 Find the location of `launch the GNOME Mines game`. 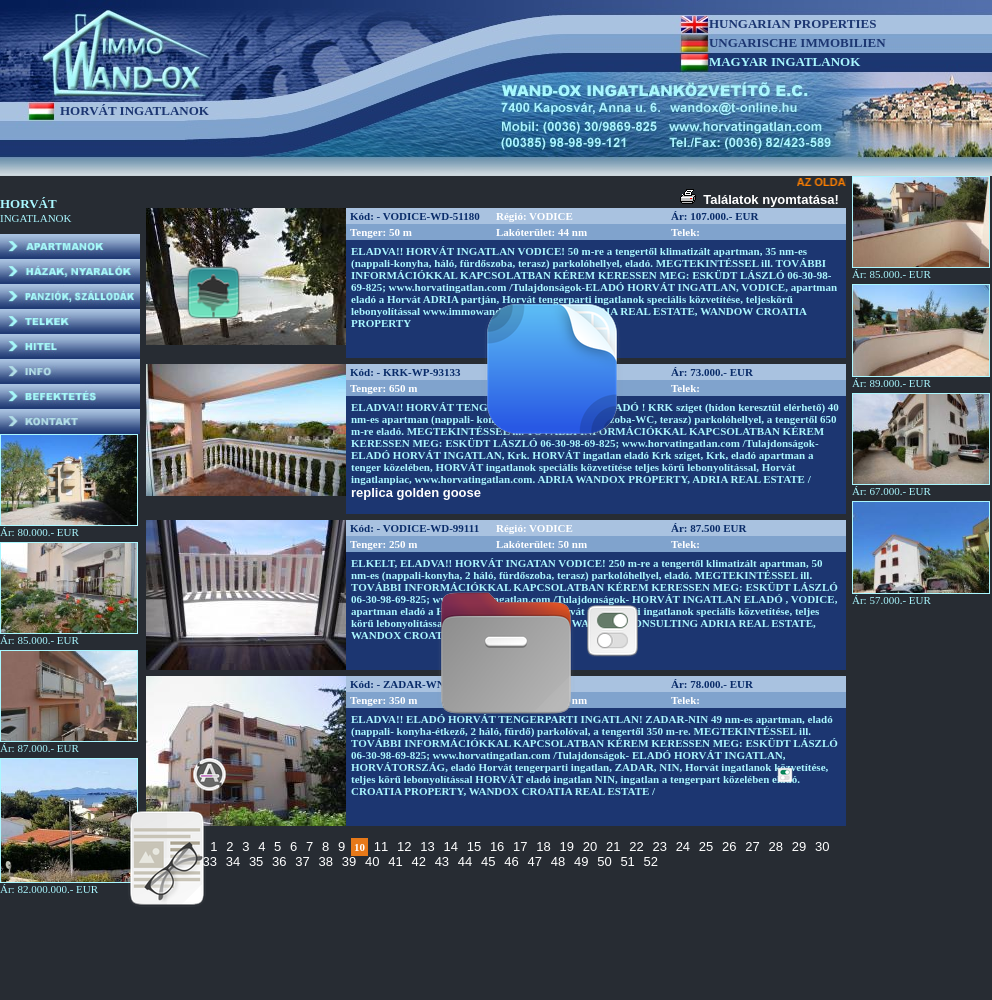

launch the GNOME Mines game is located at coordinates (213, 292).